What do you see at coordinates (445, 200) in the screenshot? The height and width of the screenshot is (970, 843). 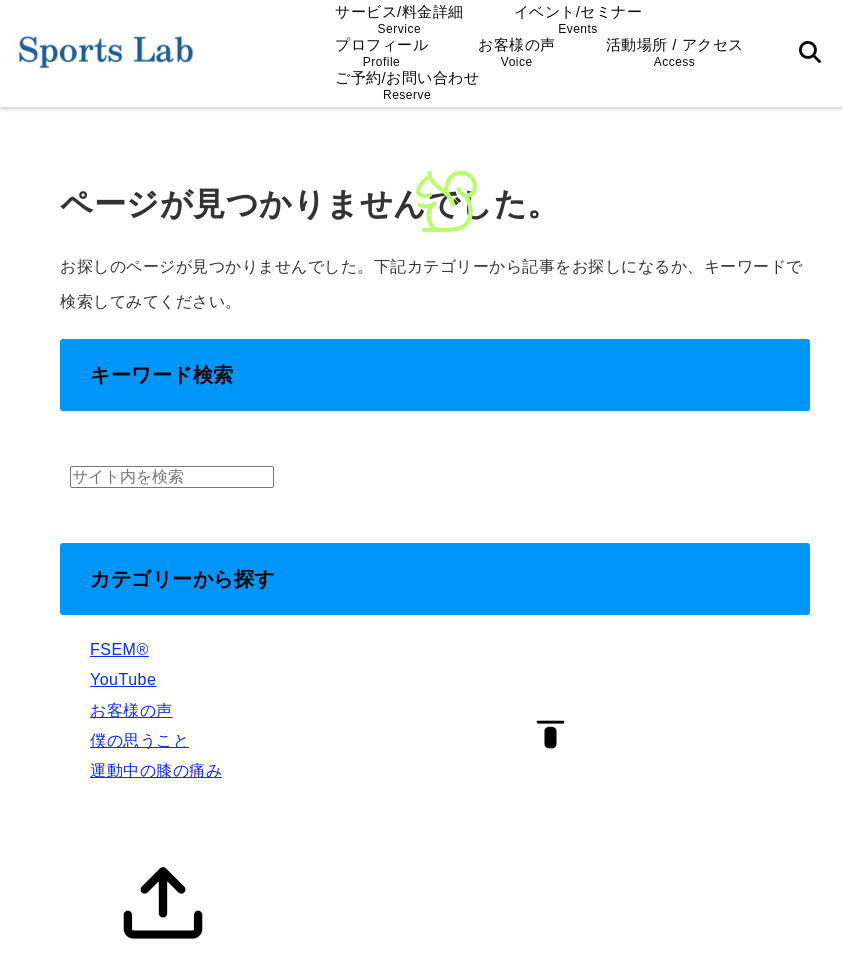 I see `access GitHub's saved or stashed content` at bounding box center [445, 200].